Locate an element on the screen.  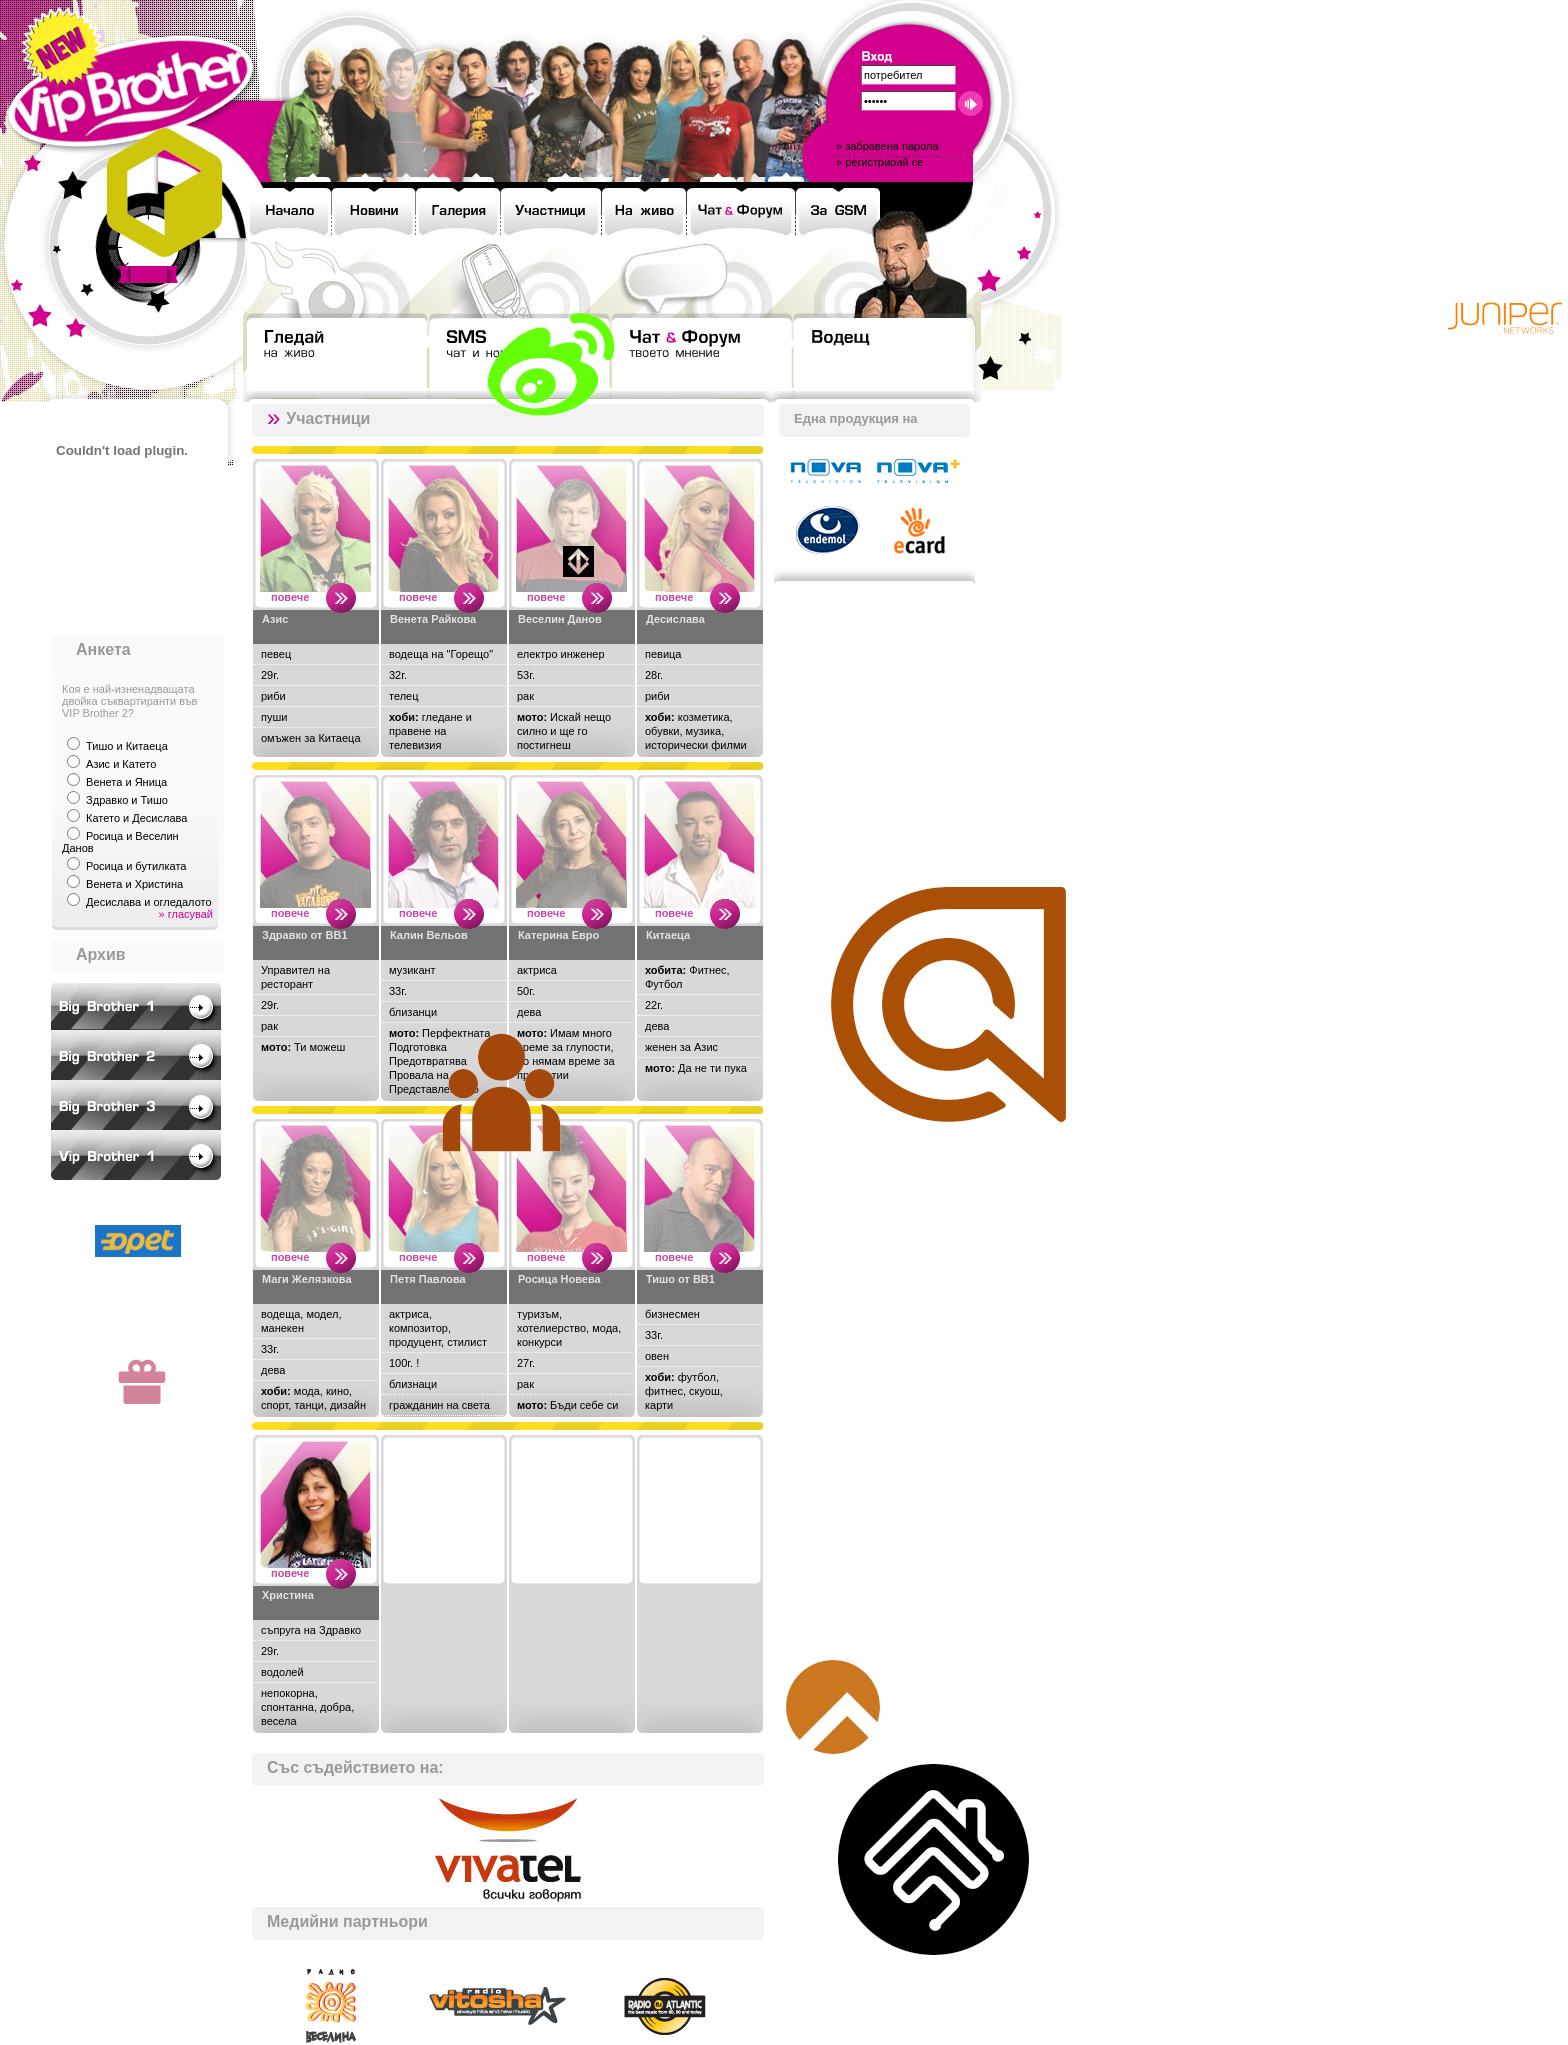
são paulo metro official app or website is located at coordinates (578, 561).